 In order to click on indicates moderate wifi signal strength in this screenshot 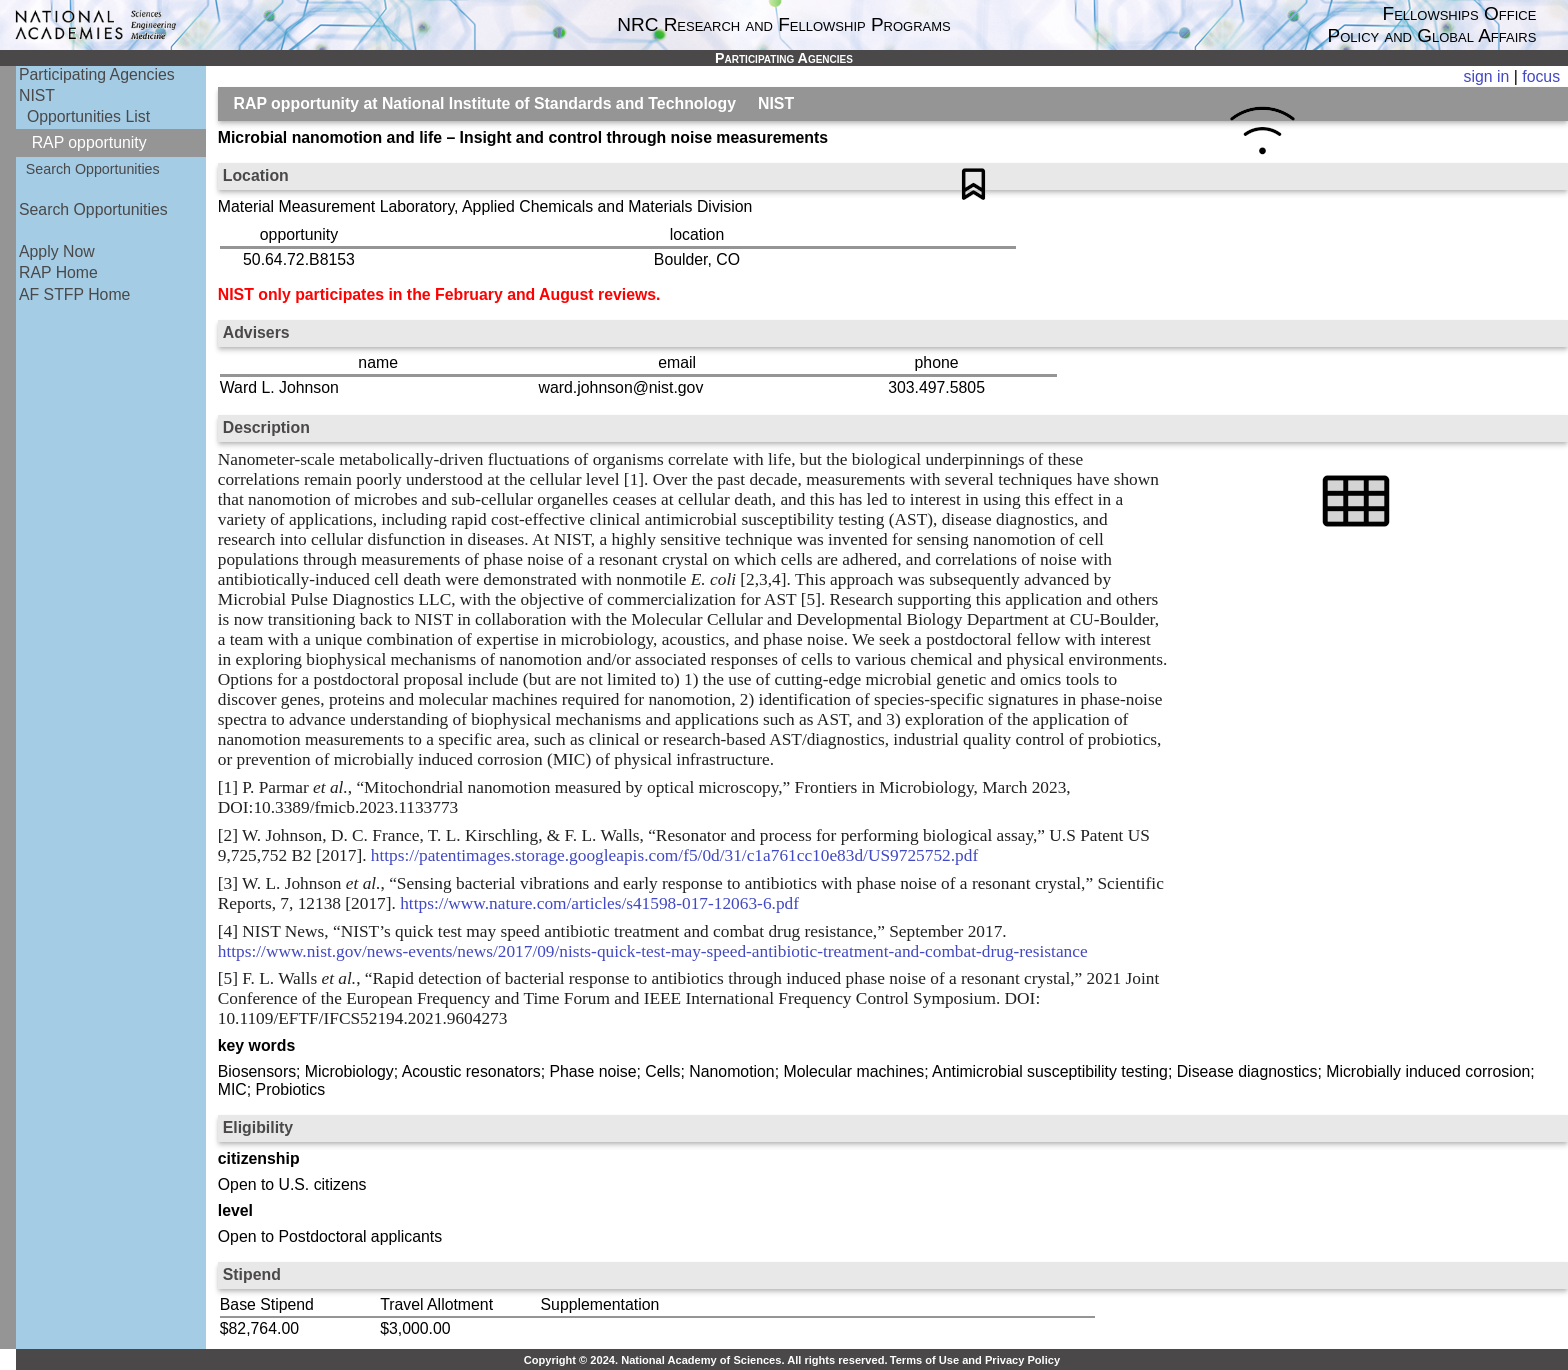, I will do `click(1262, 118)`.